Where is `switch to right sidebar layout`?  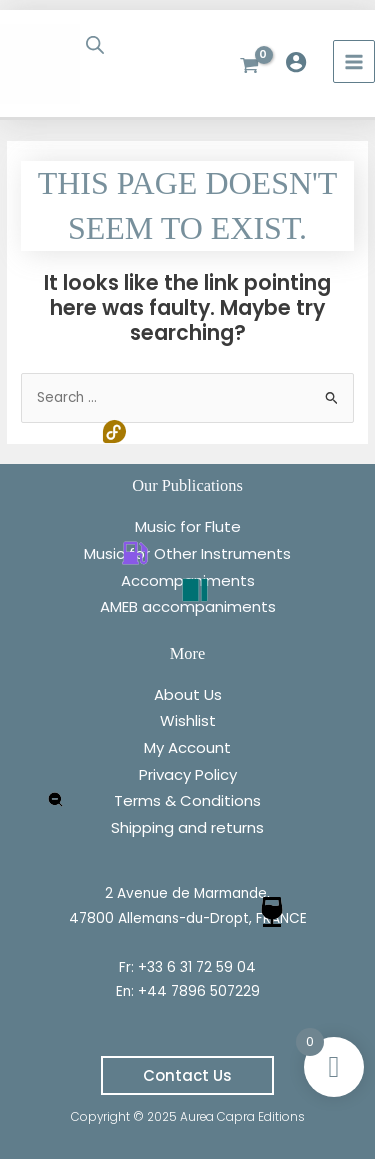
switch to right sidebar layout is located at coordinates (195, 590).